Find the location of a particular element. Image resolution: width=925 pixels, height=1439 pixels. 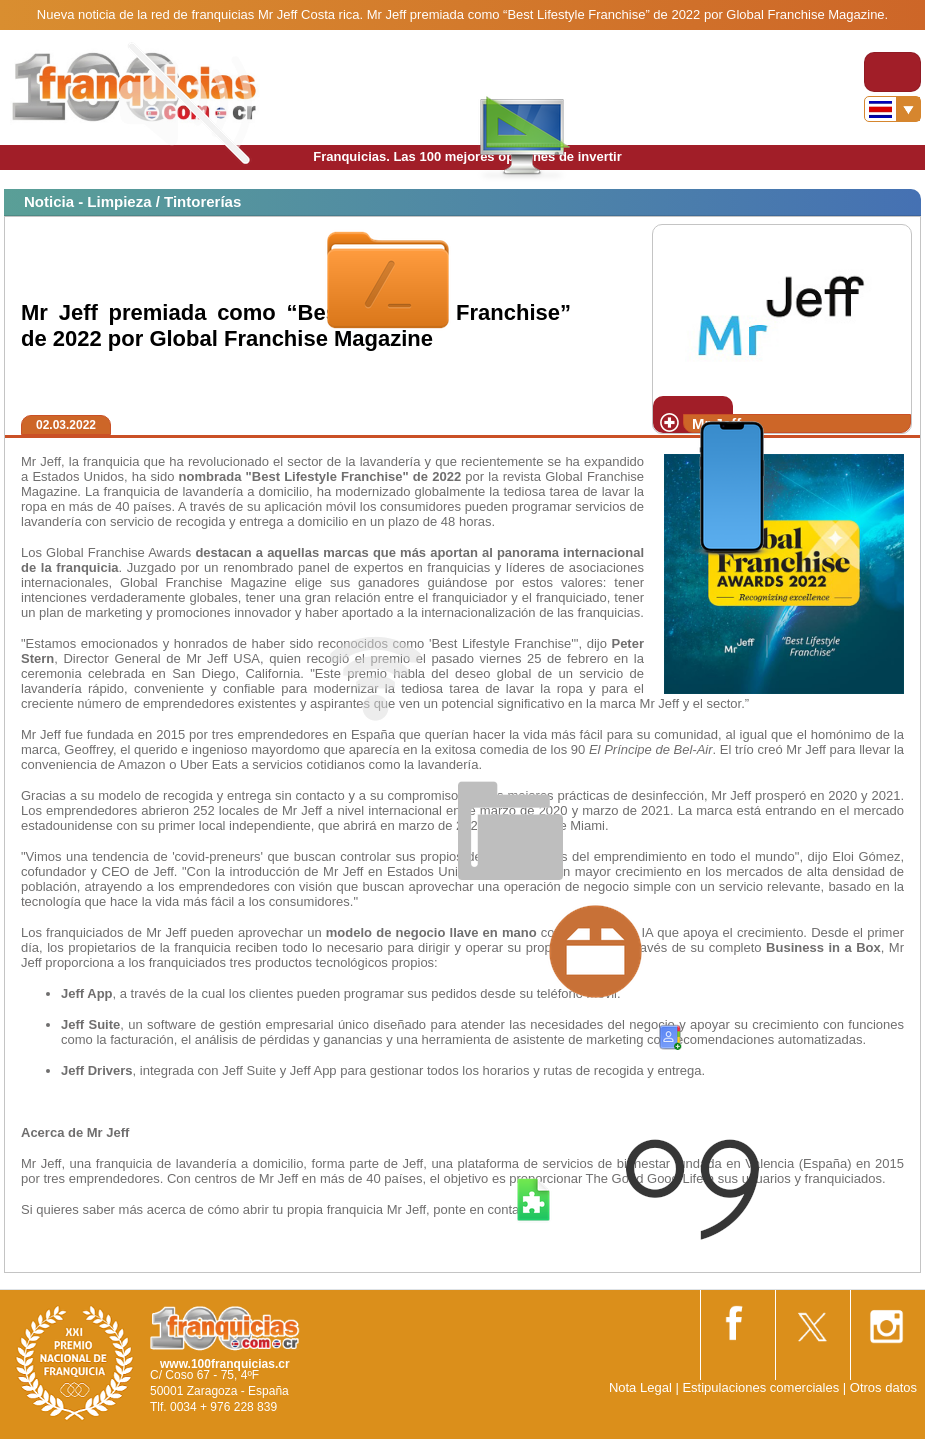

indicates audio is muted is located at coordinates (186, 103).